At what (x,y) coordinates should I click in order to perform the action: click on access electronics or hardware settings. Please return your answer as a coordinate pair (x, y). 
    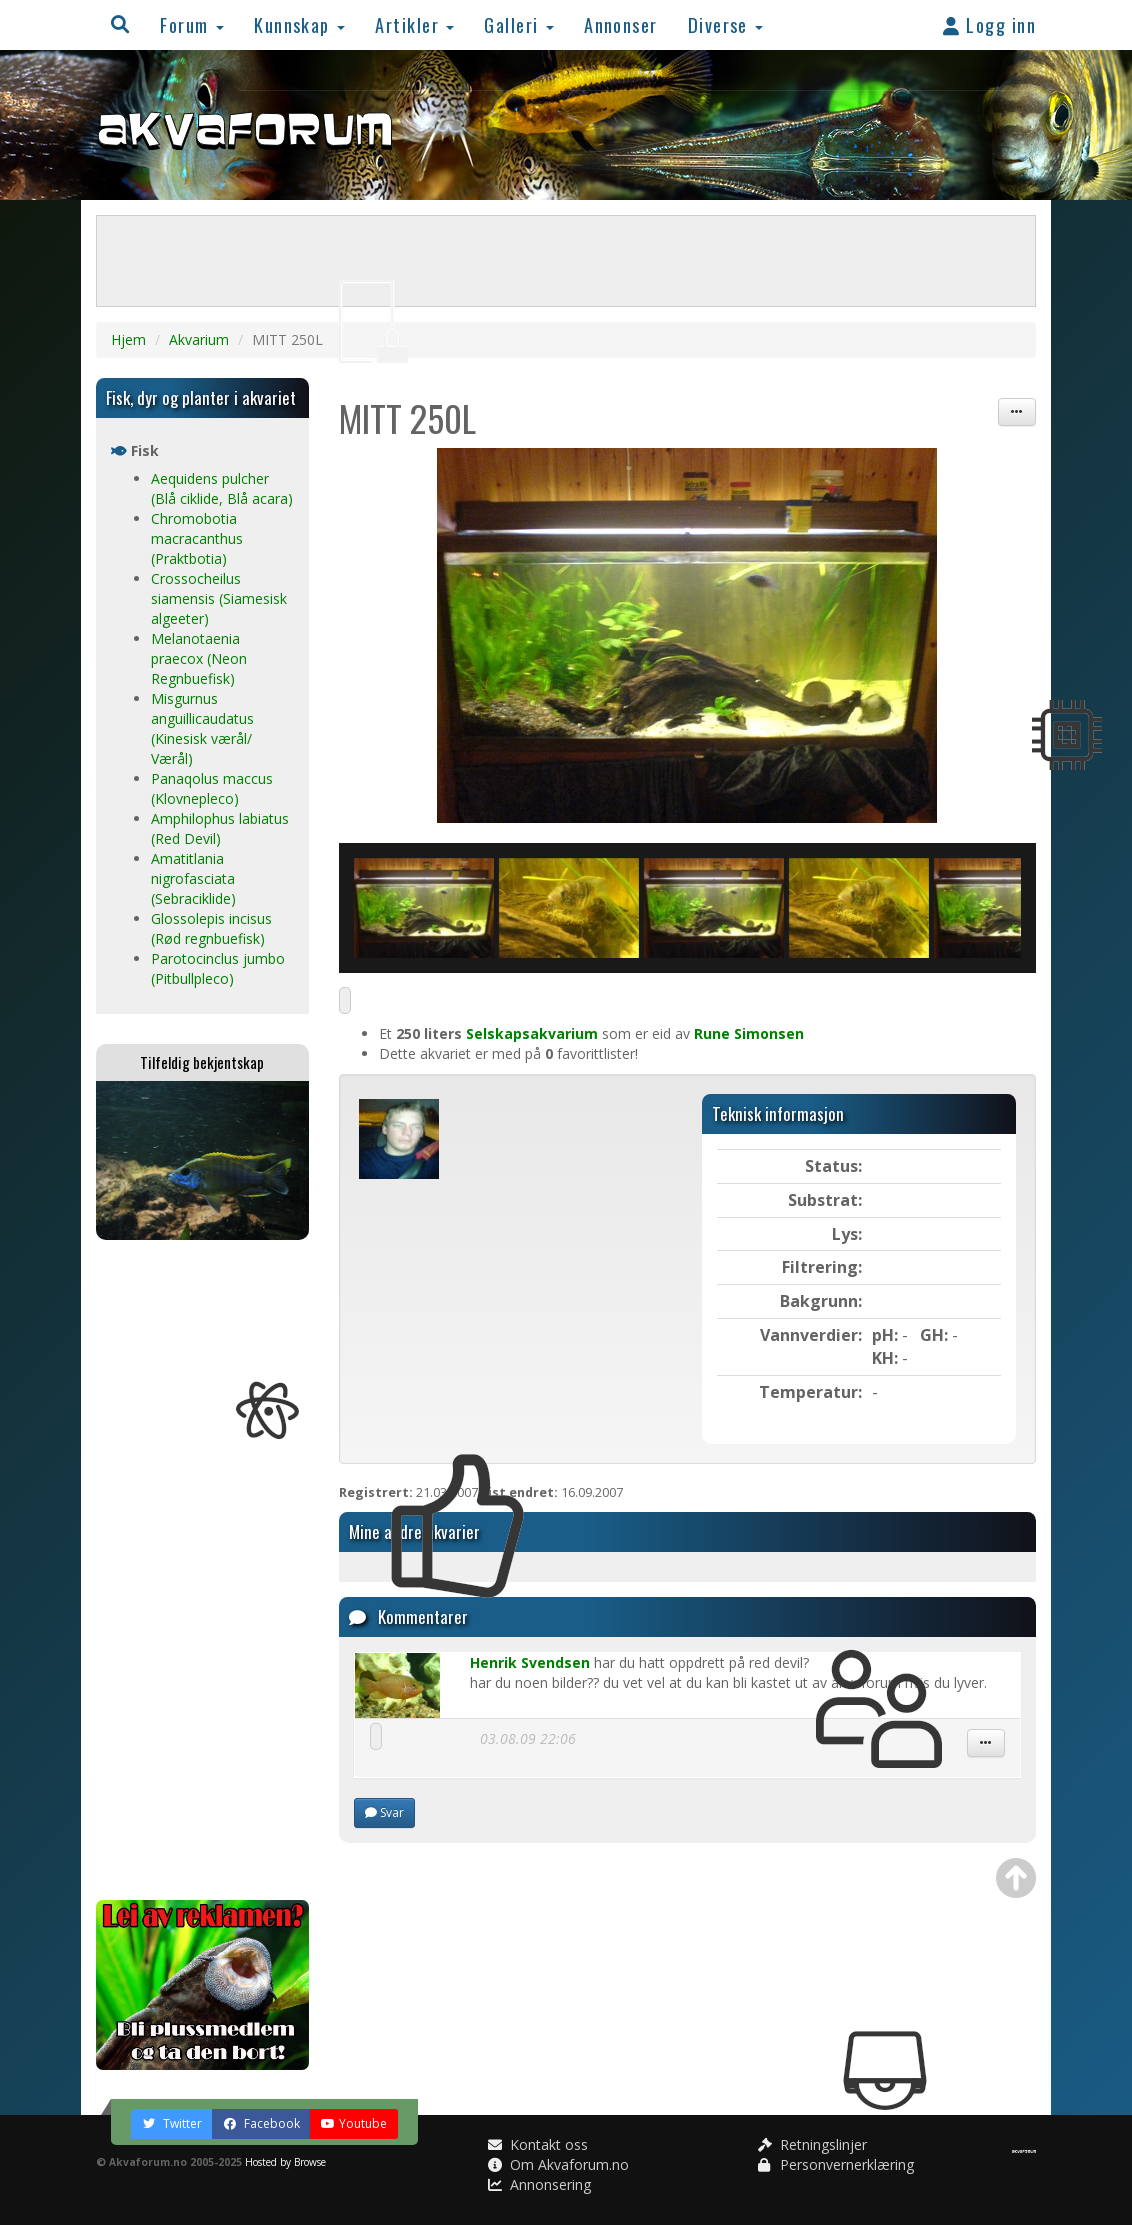
    Looking at the image, I should click on (1067, 735).